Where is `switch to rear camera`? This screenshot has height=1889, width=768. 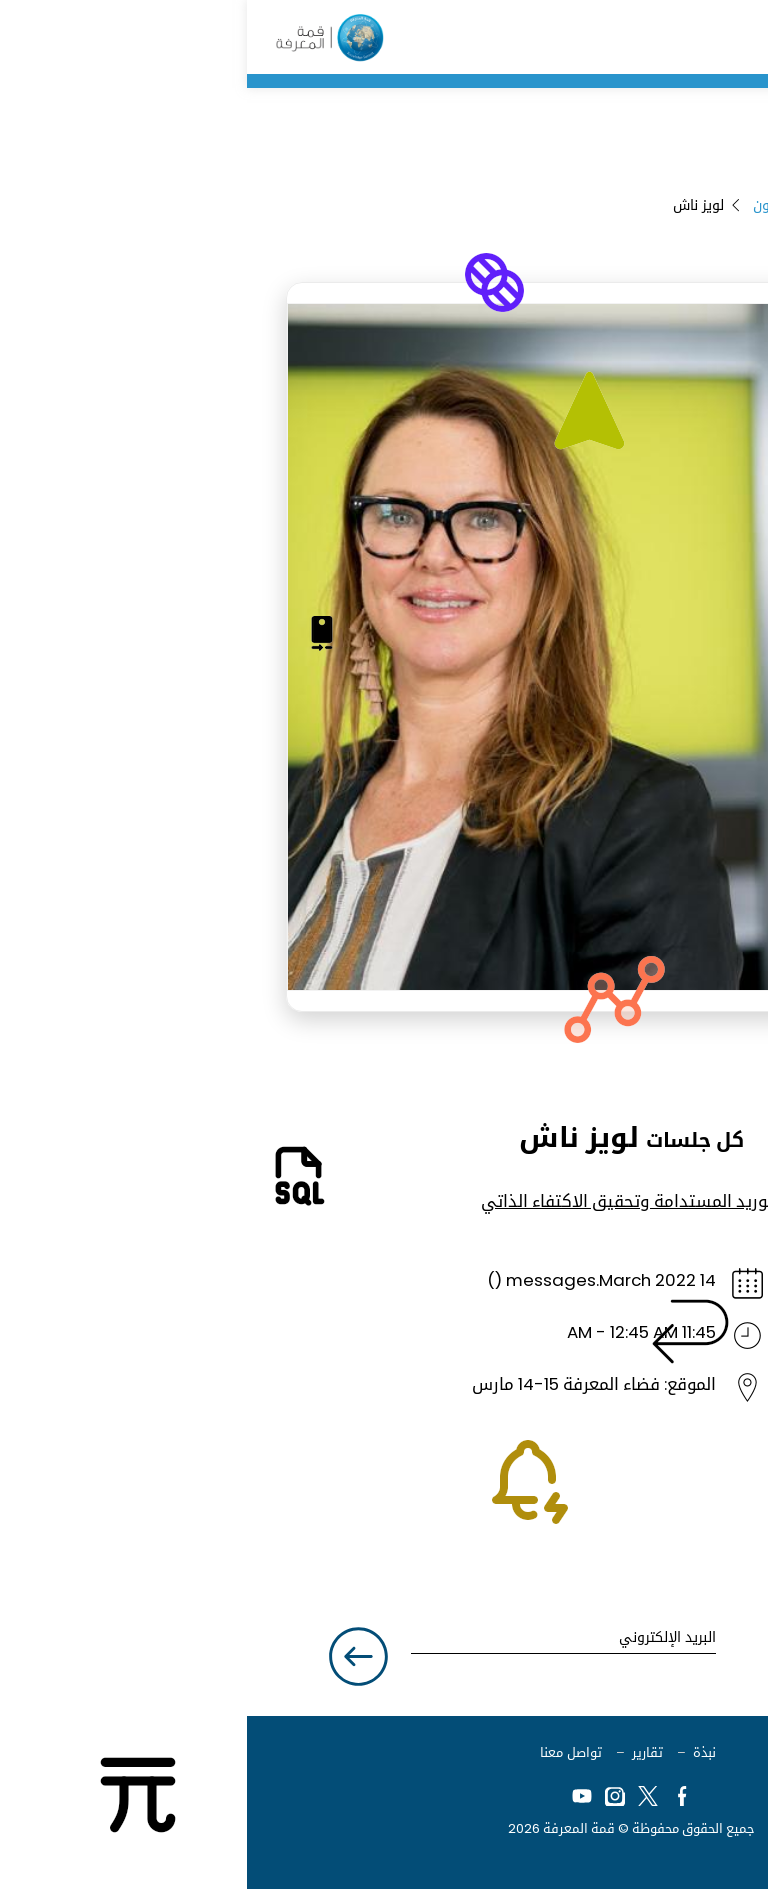
switch to rear camera is located at coordinates (322, 634).